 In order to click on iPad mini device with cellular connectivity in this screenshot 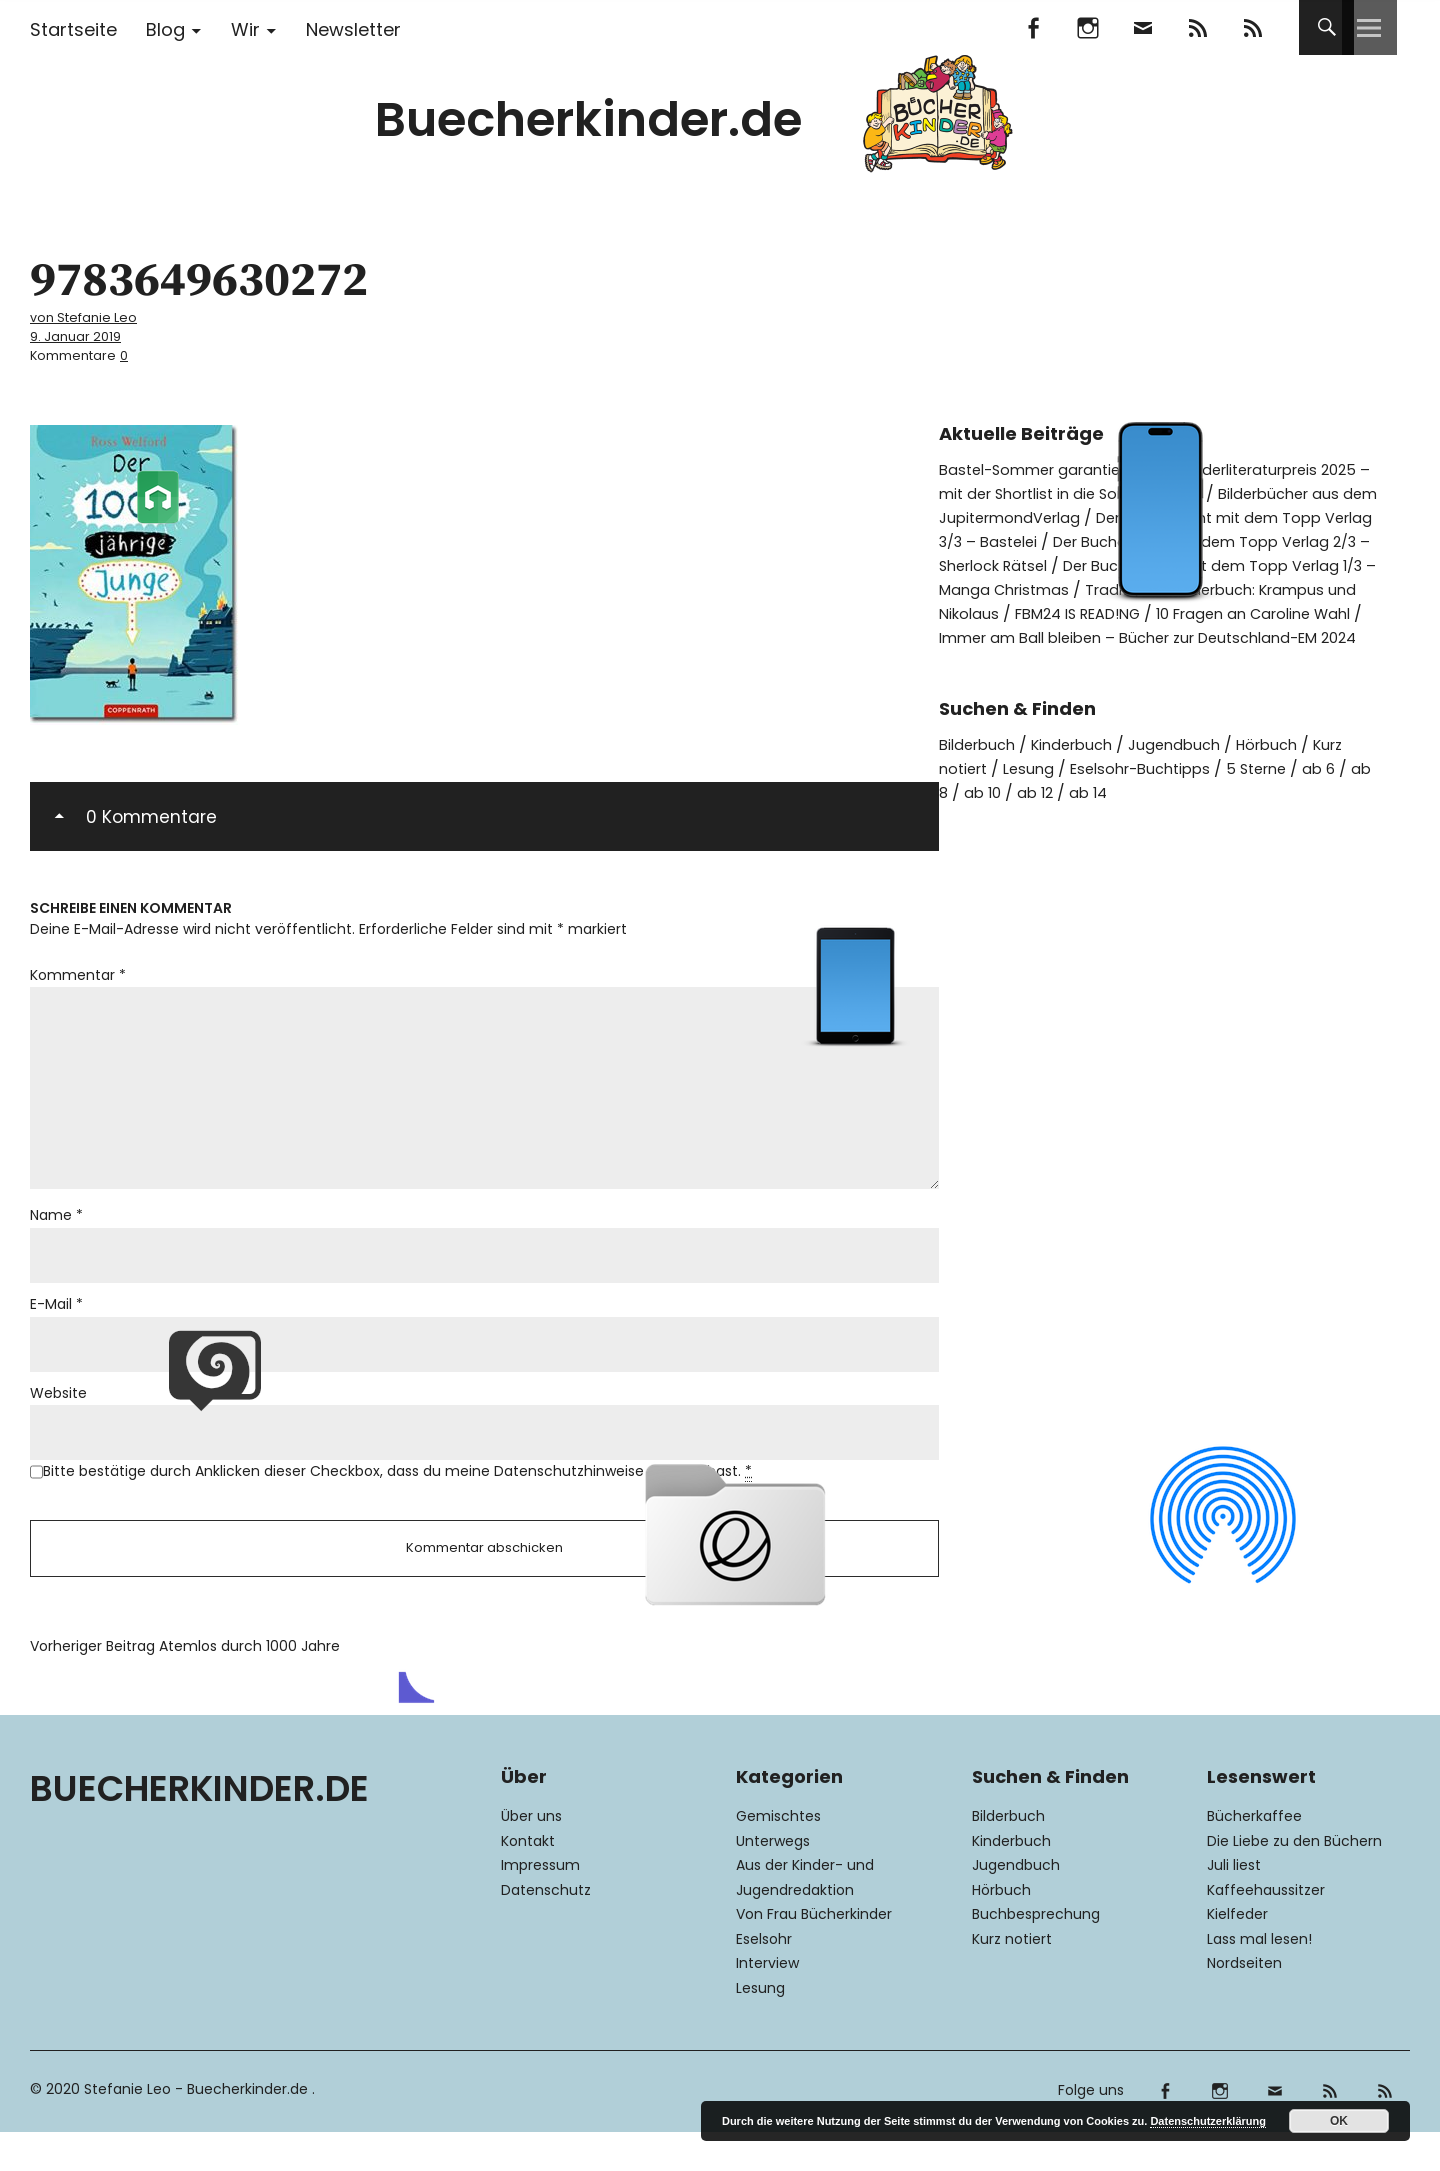, I will do `click(855, 975)`.